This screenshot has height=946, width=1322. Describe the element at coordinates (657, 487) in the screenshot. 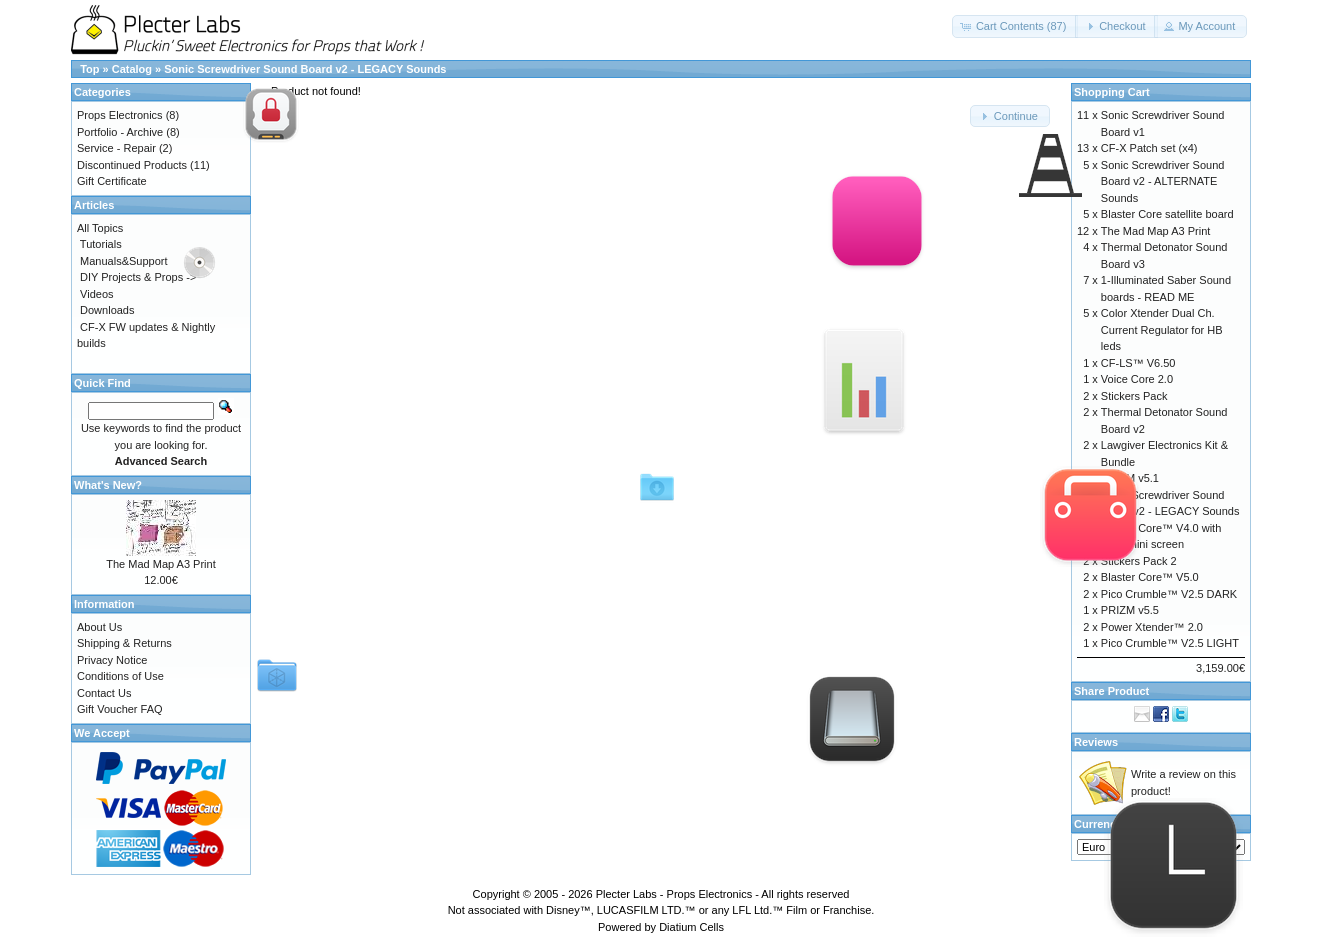

I see `open your downloads folder` at that location.